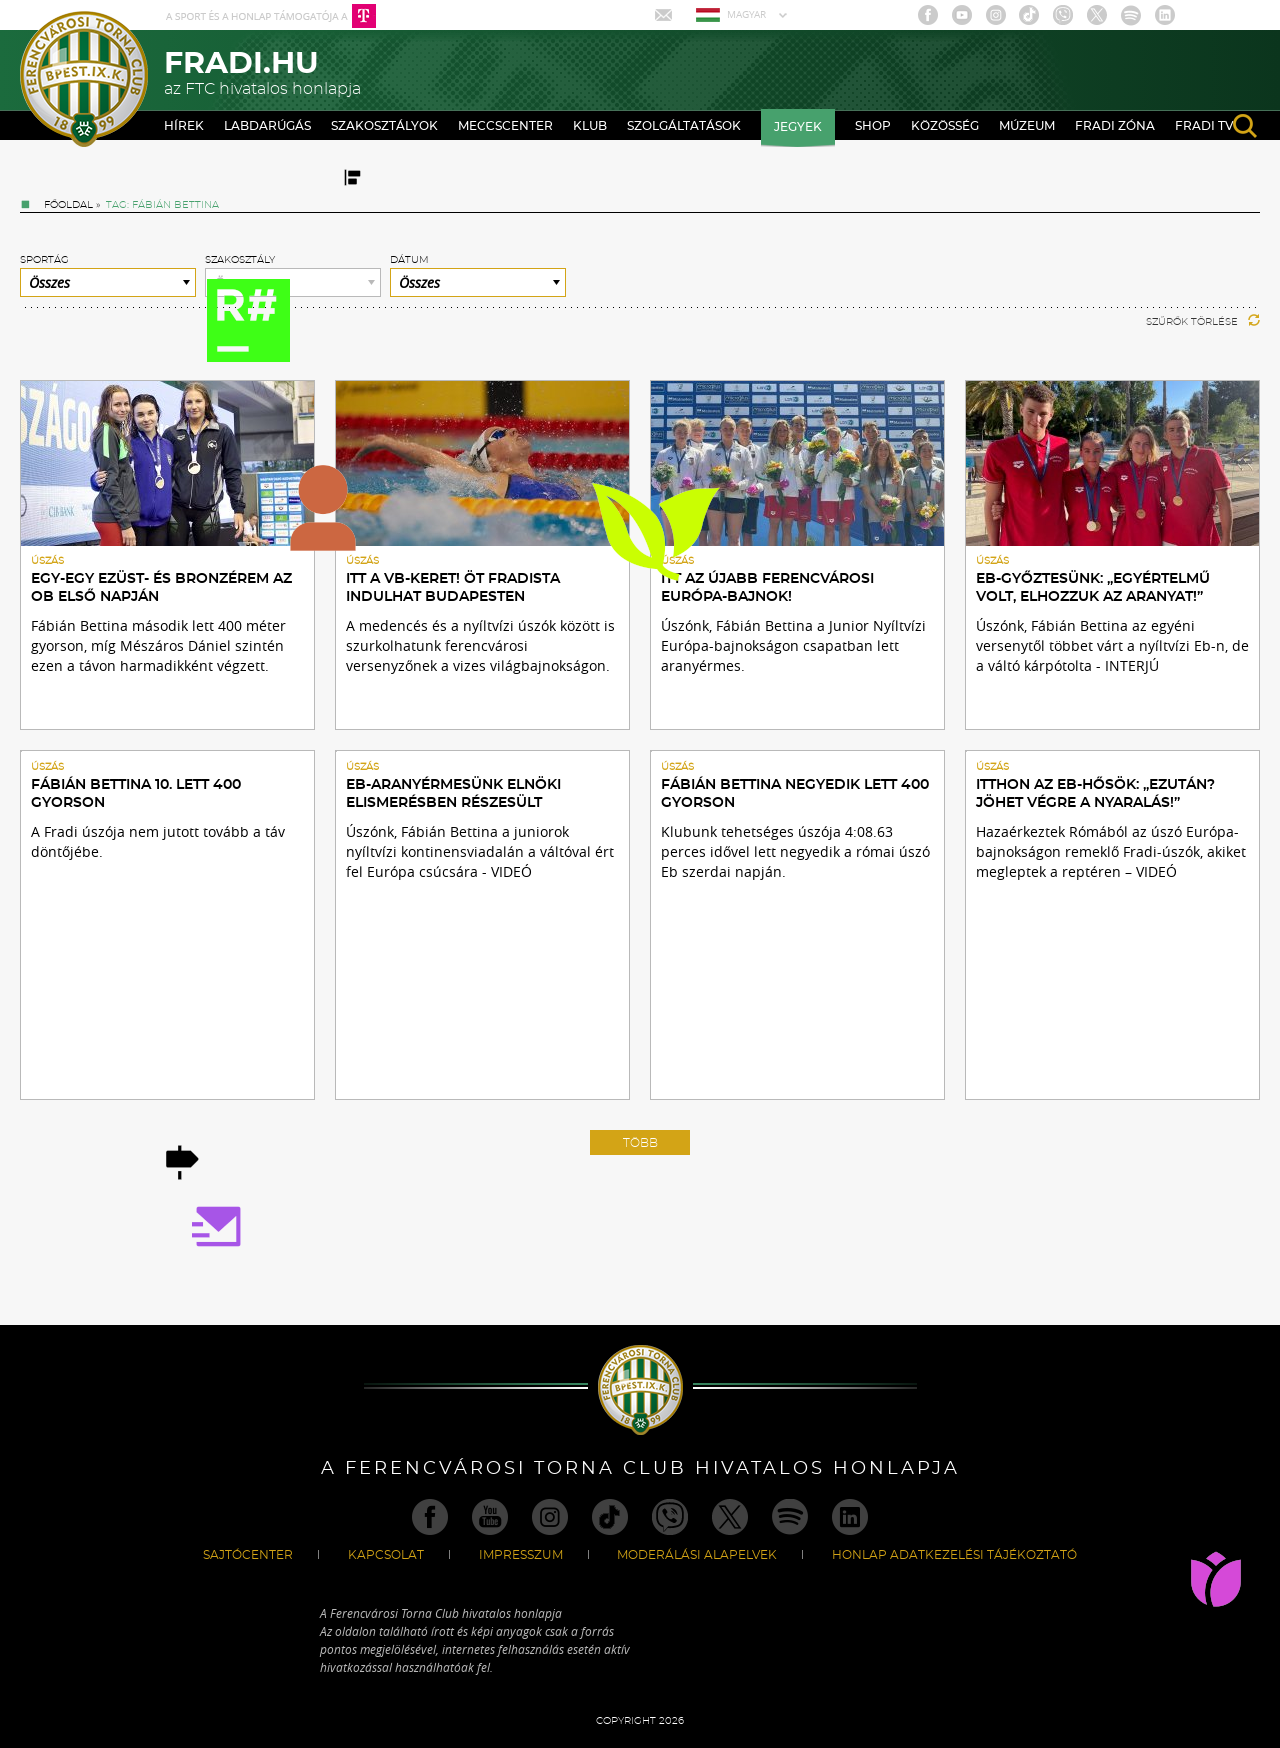  What do you see at coordinates (1216, 1579) in the screenshot?
I see `access nature or garden-related features` at bounding box center [1216, 1579].